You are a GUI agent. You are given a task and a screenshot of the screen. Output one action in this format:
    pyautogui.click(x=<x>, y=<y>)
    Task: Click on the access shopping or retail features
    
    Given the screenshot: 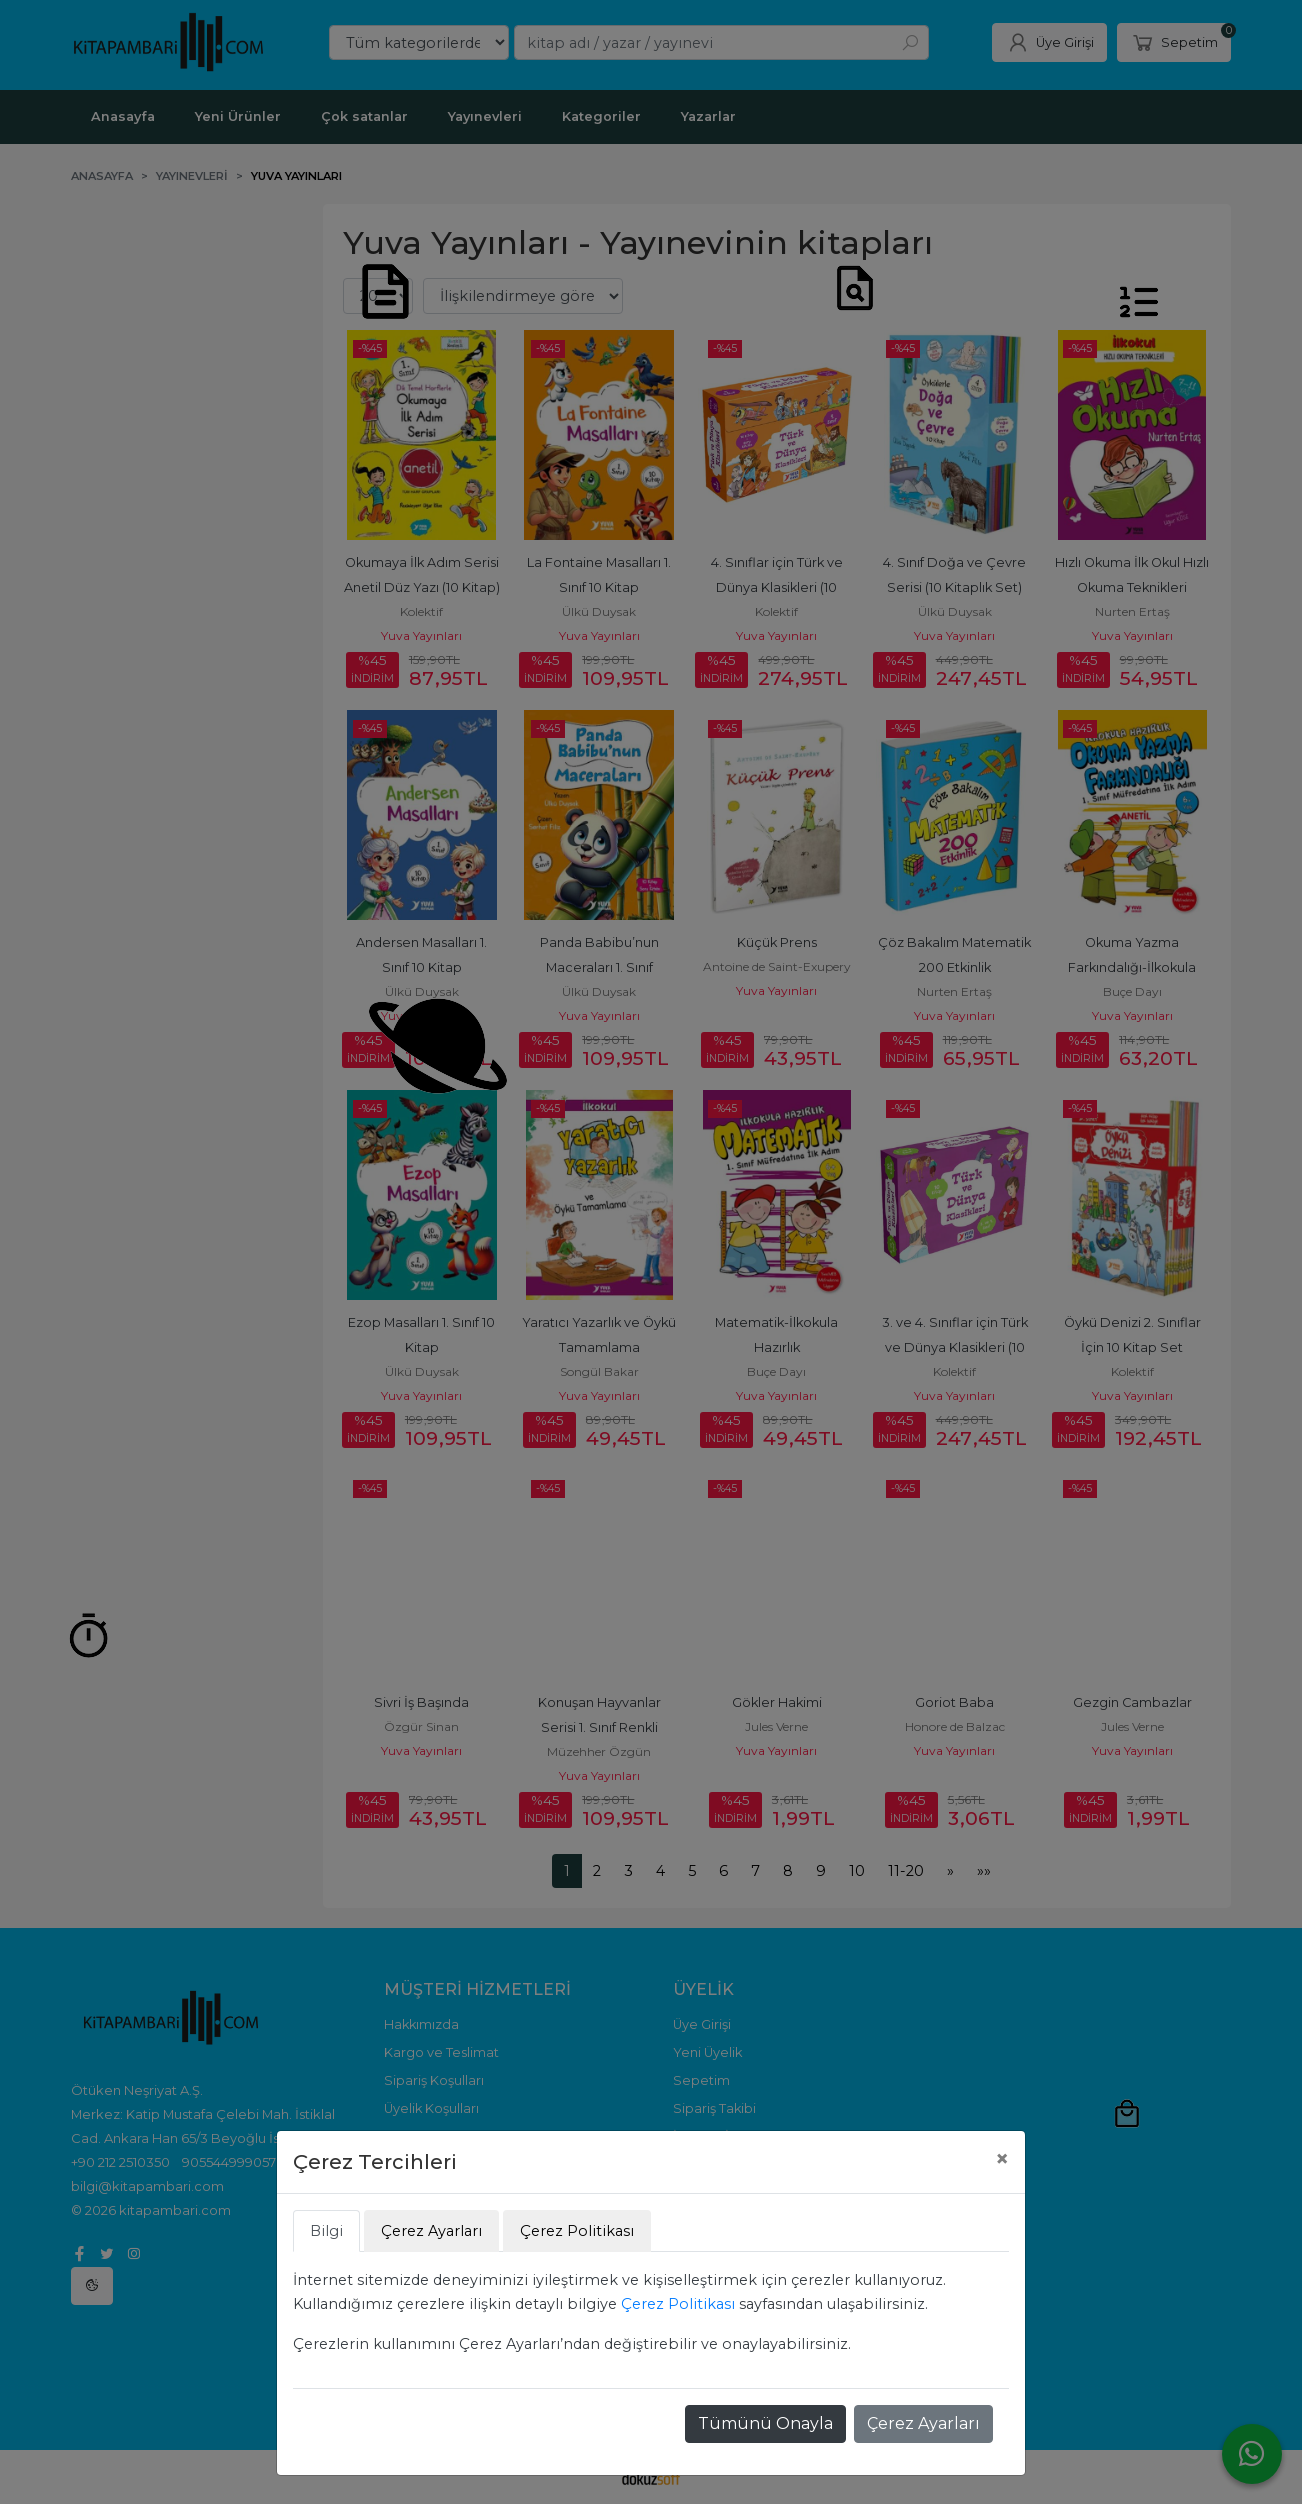 What is the action you would take?
    pyautogui.click(x=1127, y=2114)
    